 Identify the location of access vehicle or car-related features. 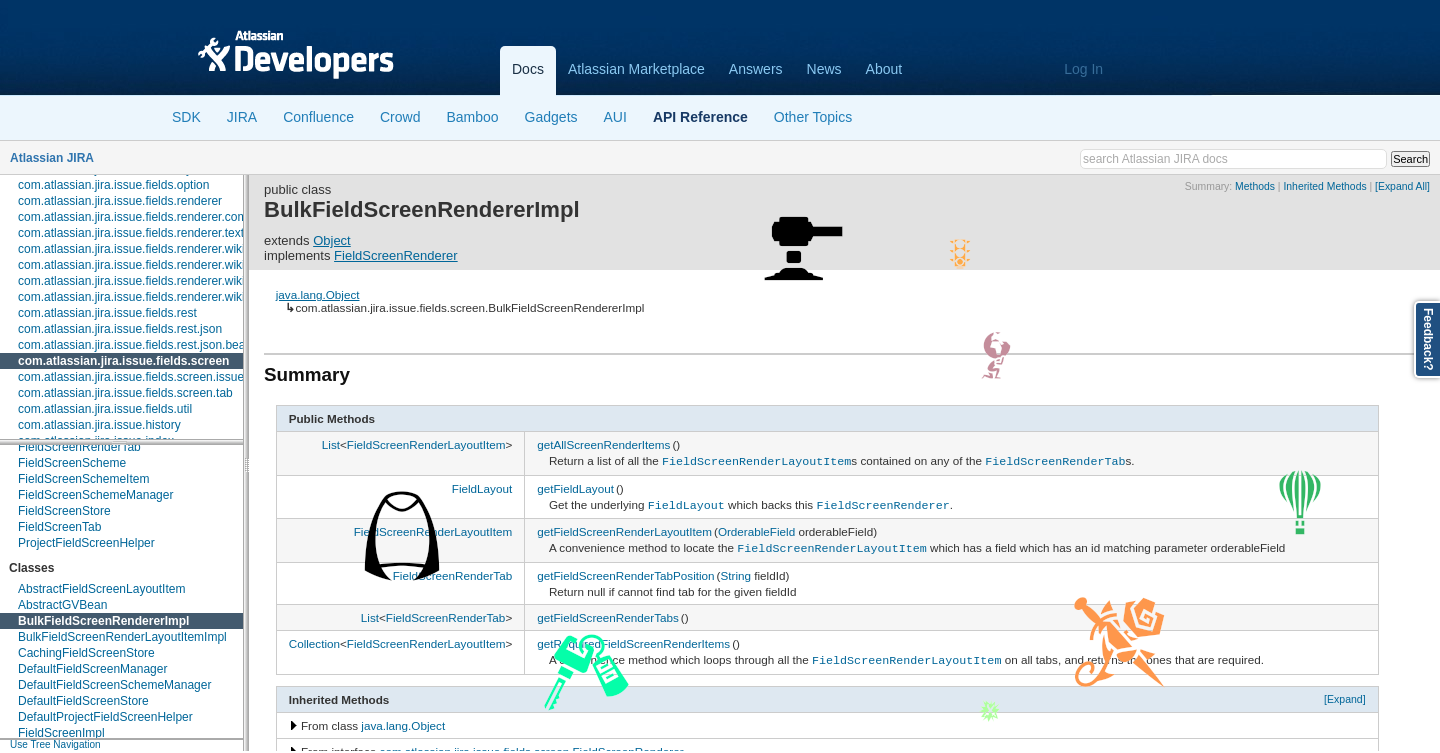
(586, 672).